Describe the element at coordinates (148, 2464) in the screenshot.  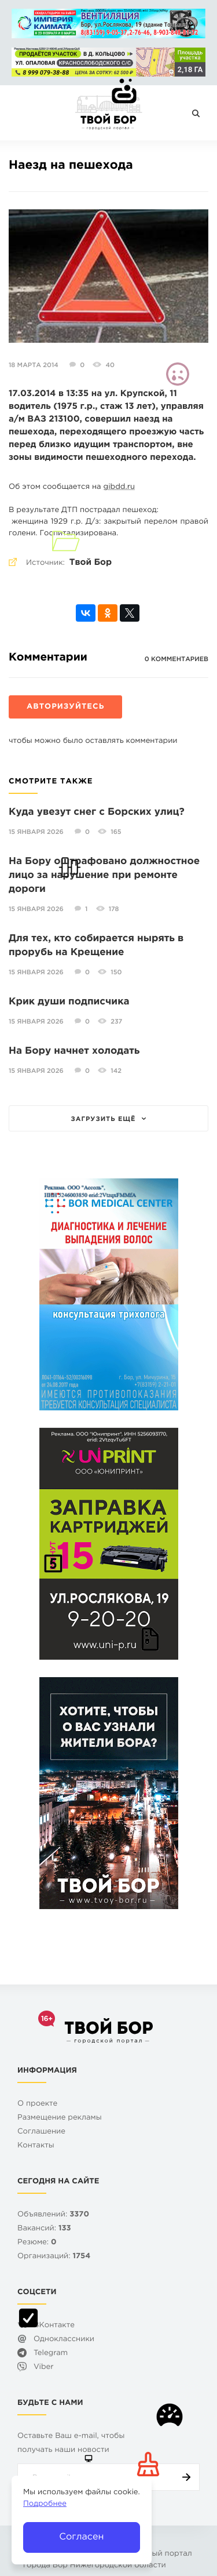
I see `clear cache or temporary files` at that location.